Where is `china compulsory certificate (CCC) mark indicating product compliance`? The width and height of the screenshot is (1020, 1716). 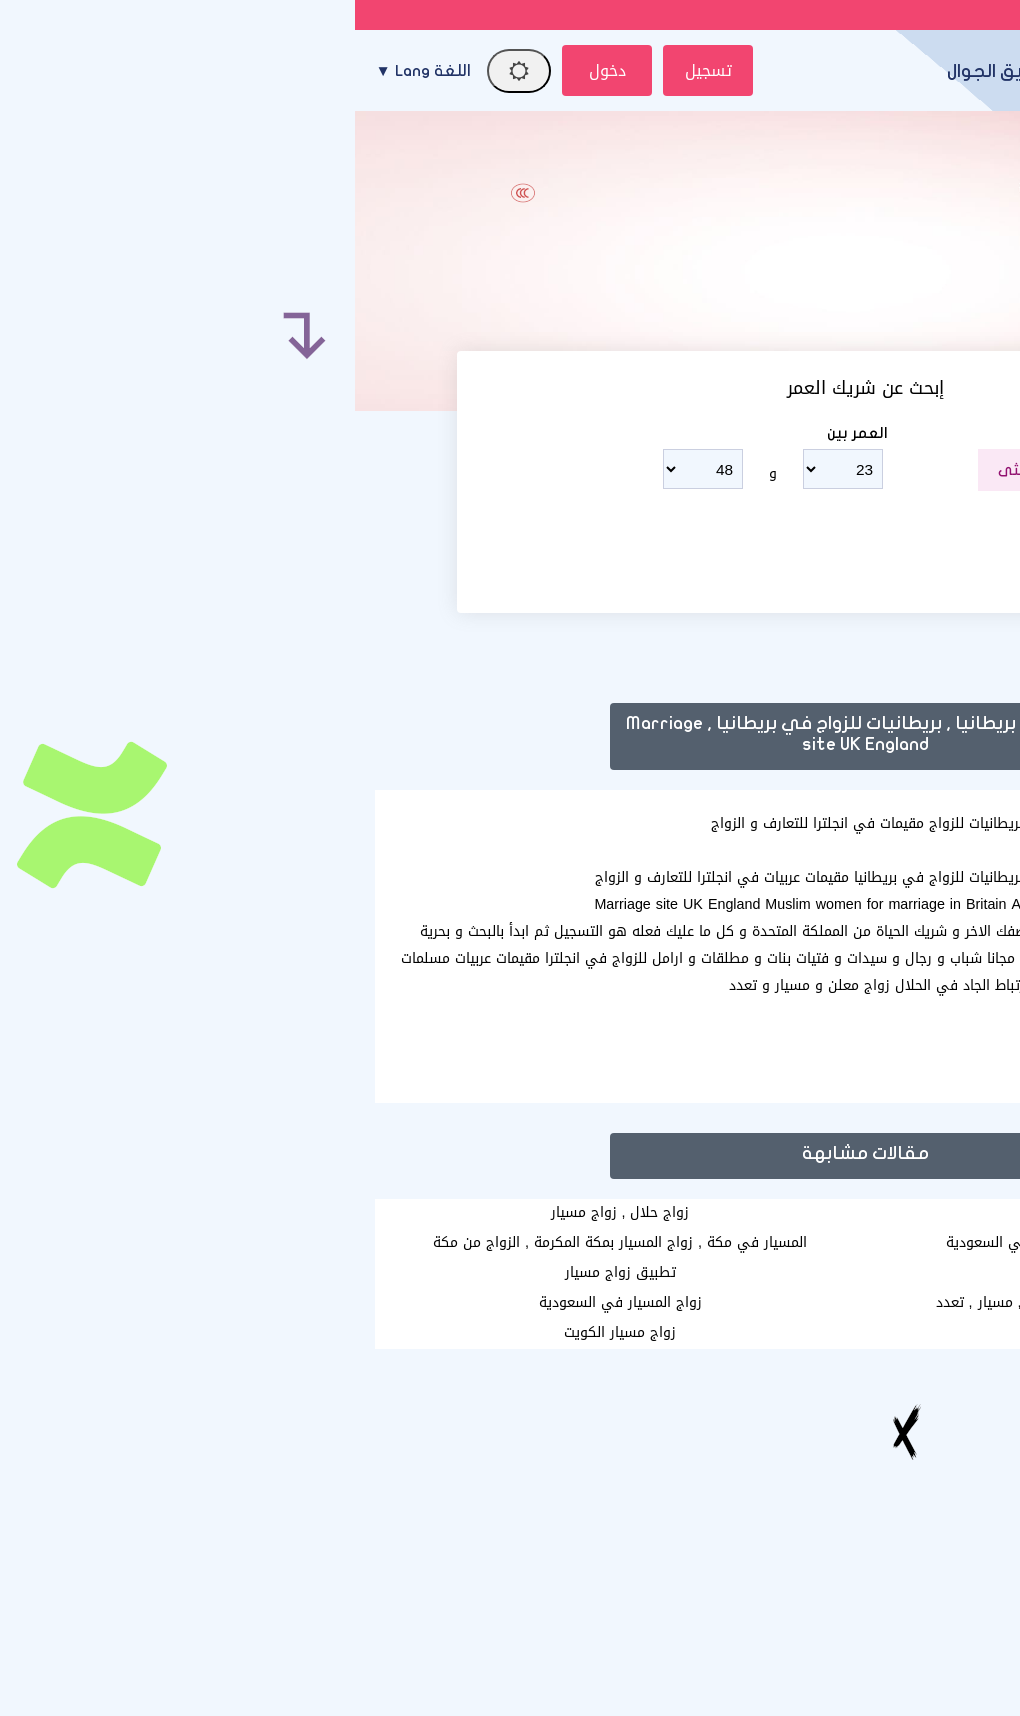 china compulsory certificate (CCC) mark indicating product compliance is located at coordinates (523, 193).